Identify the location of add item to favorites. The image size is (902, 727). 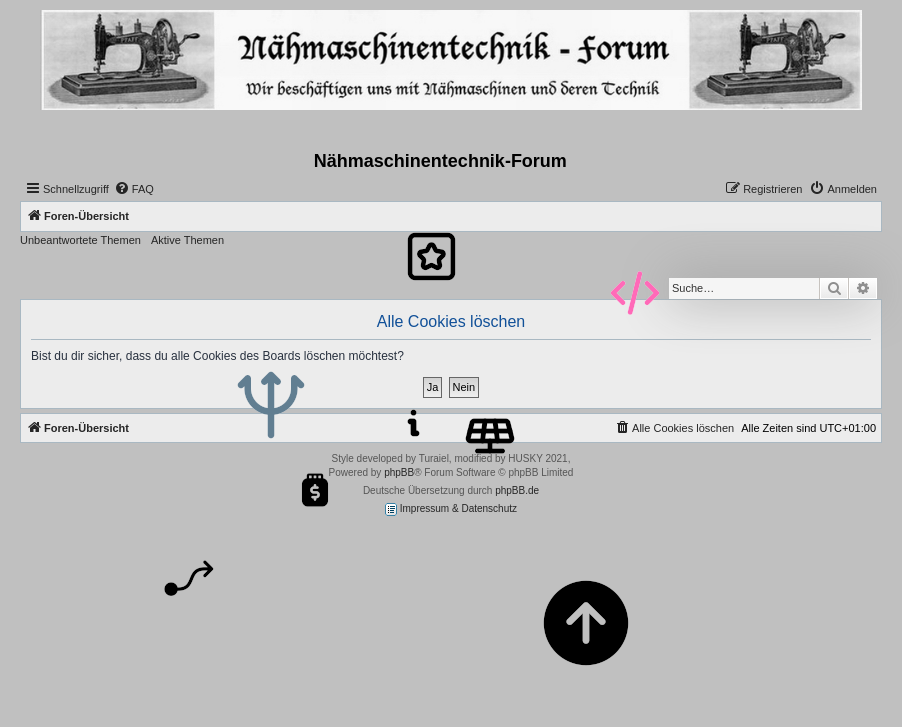
(431, 256).